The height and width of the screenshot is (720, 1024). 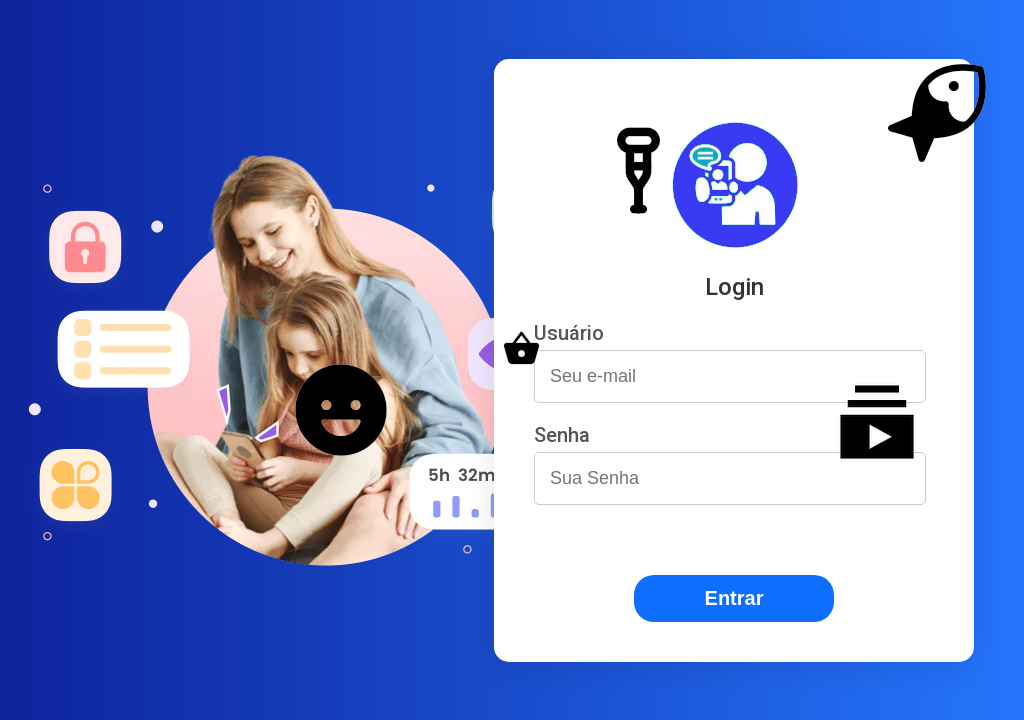 What do you see at coordinates (942, 108) in the screenshot?
I see `access fishing or marine-related features` at bounding box center [942, 108].